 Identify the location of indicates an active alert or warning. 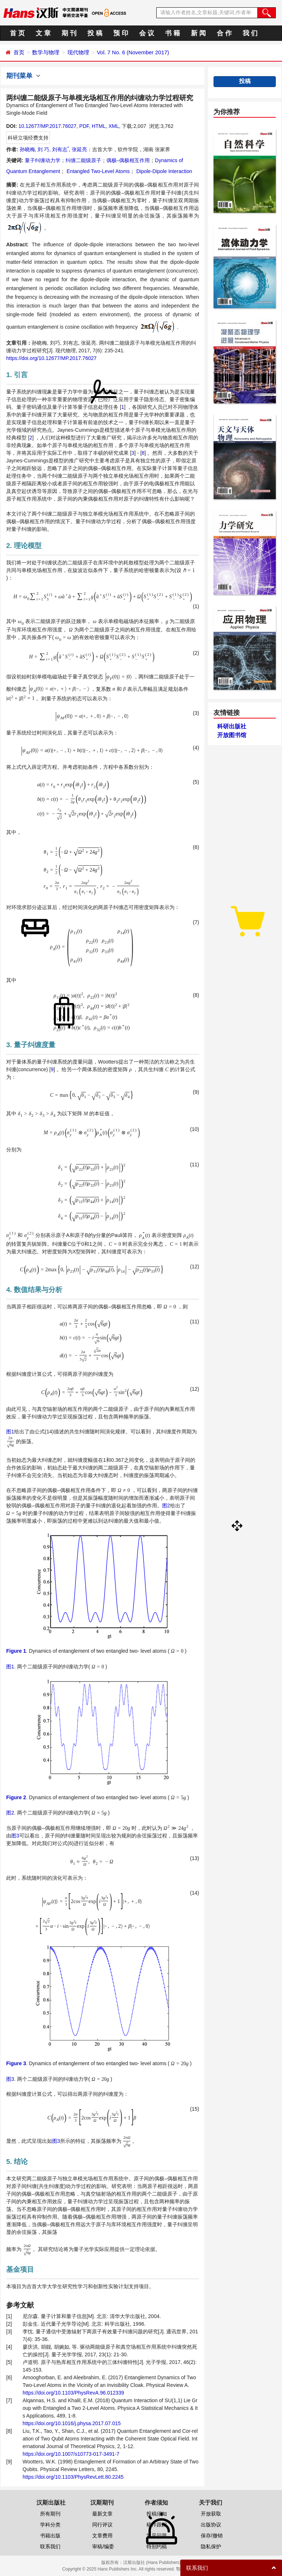
(161, 2531).